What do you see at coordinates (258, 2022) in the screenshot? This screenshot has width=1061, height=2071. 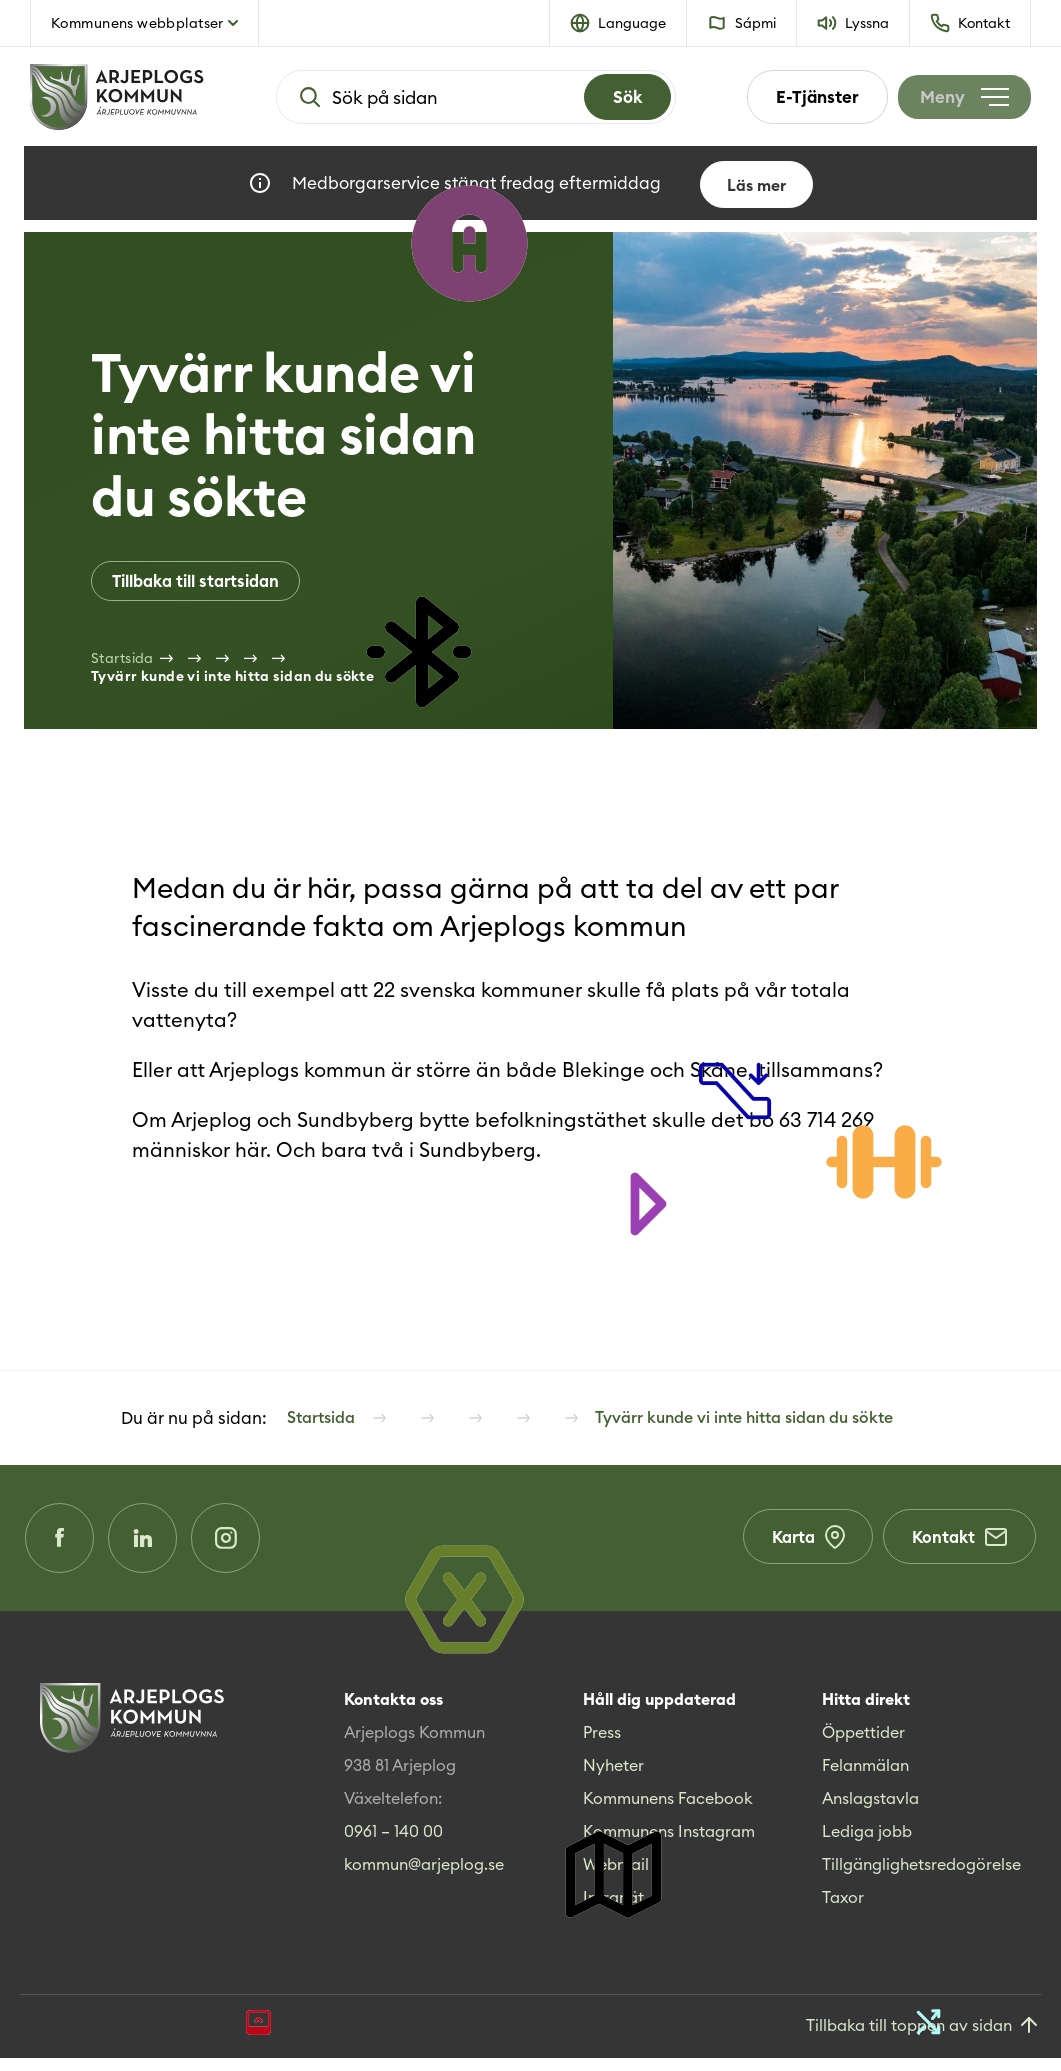 I see `expand the bottom bar or panel` at bounding box center [258, 2022].